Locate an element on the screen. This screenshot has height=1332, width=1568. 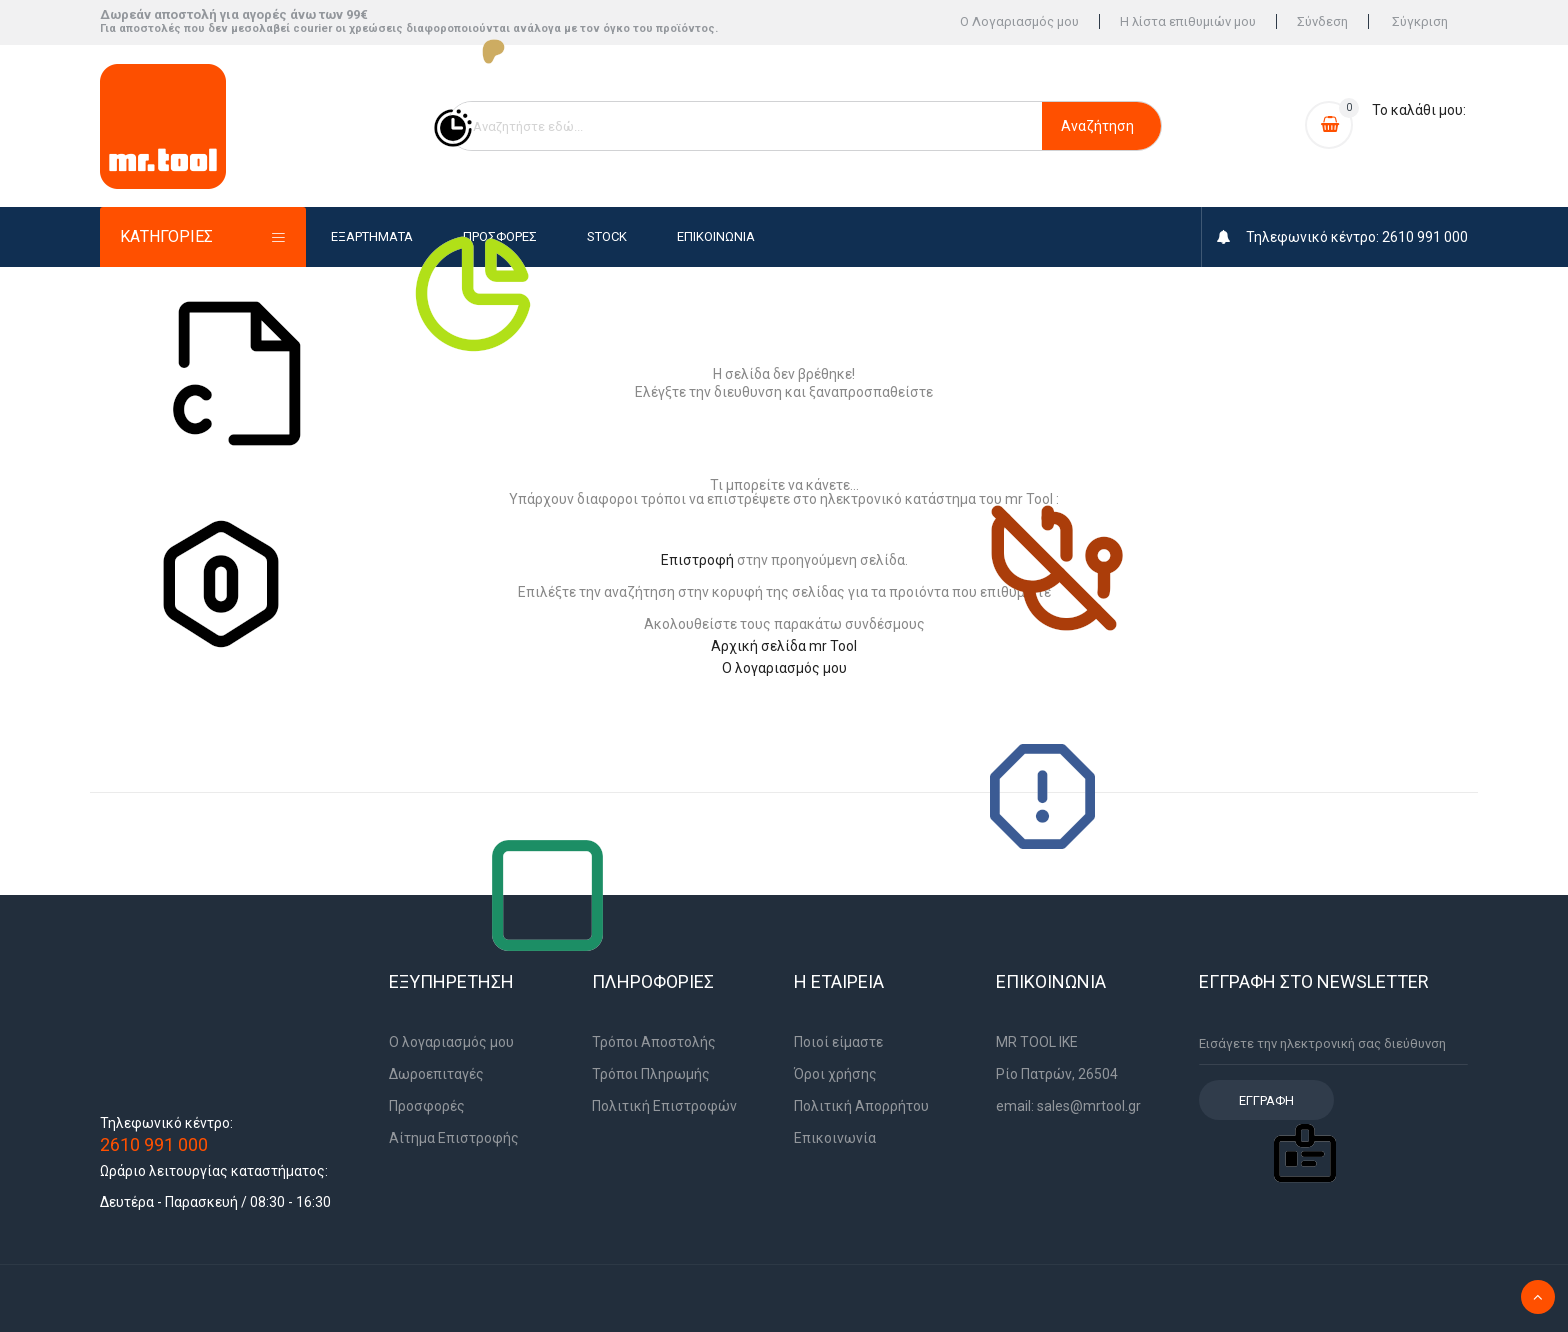
view your profile or identification is located at coordinates (1305, 1155).